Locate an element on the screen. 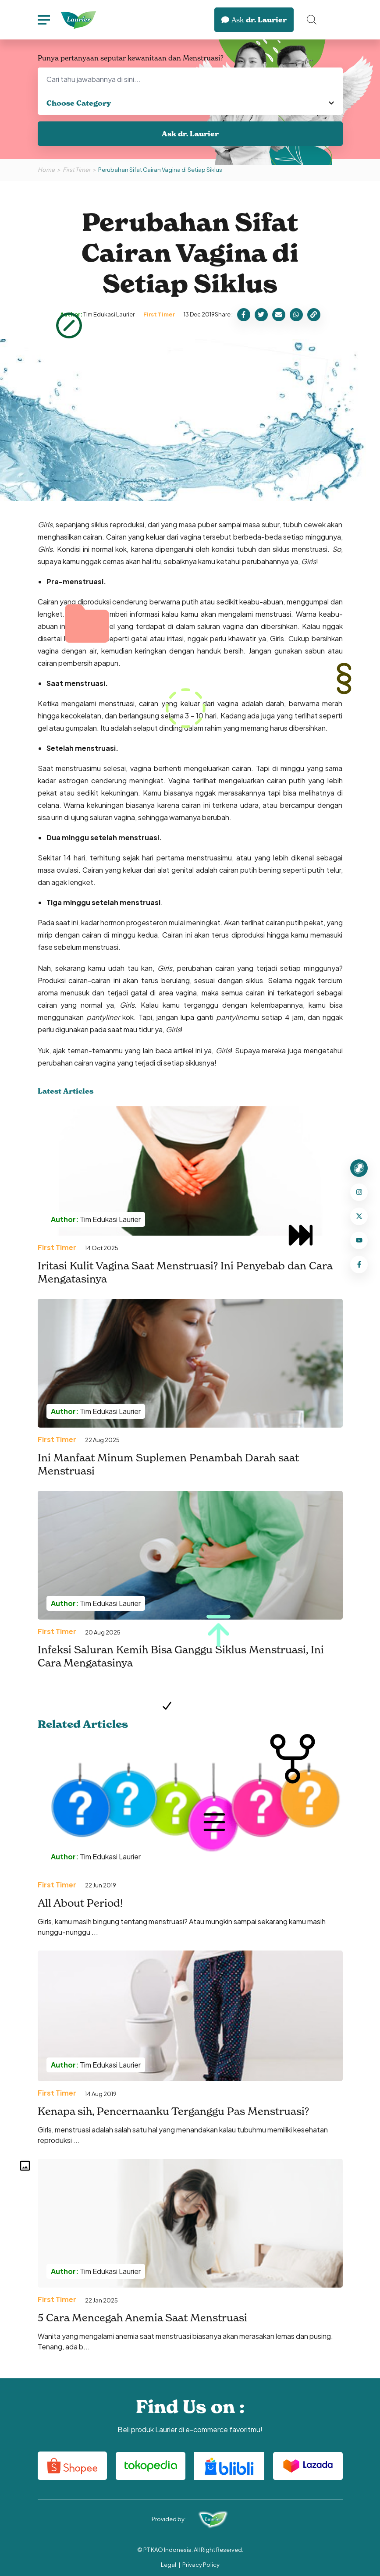 The height and width of the screenshot is (2576, 380). skip to next track is located at coordinates (301, 1235).